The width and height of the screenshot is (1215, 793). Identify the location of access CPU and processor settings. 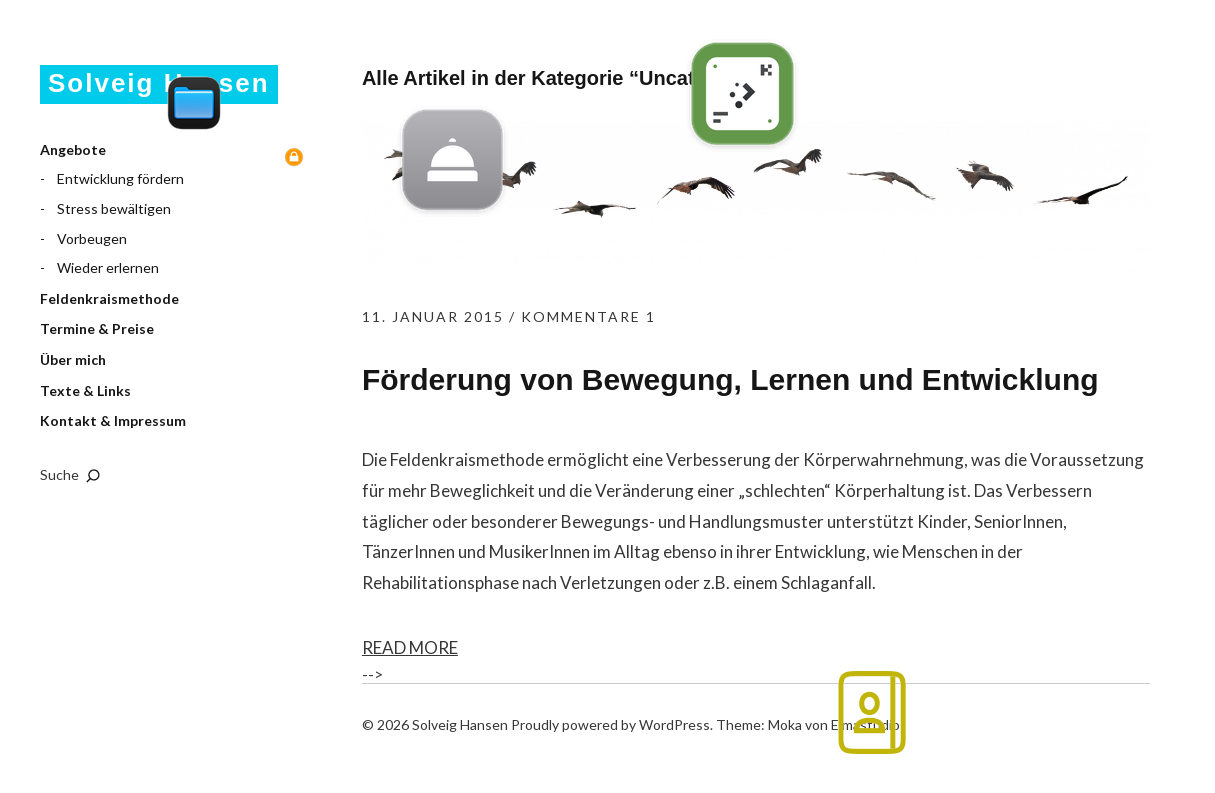
(742, 95).